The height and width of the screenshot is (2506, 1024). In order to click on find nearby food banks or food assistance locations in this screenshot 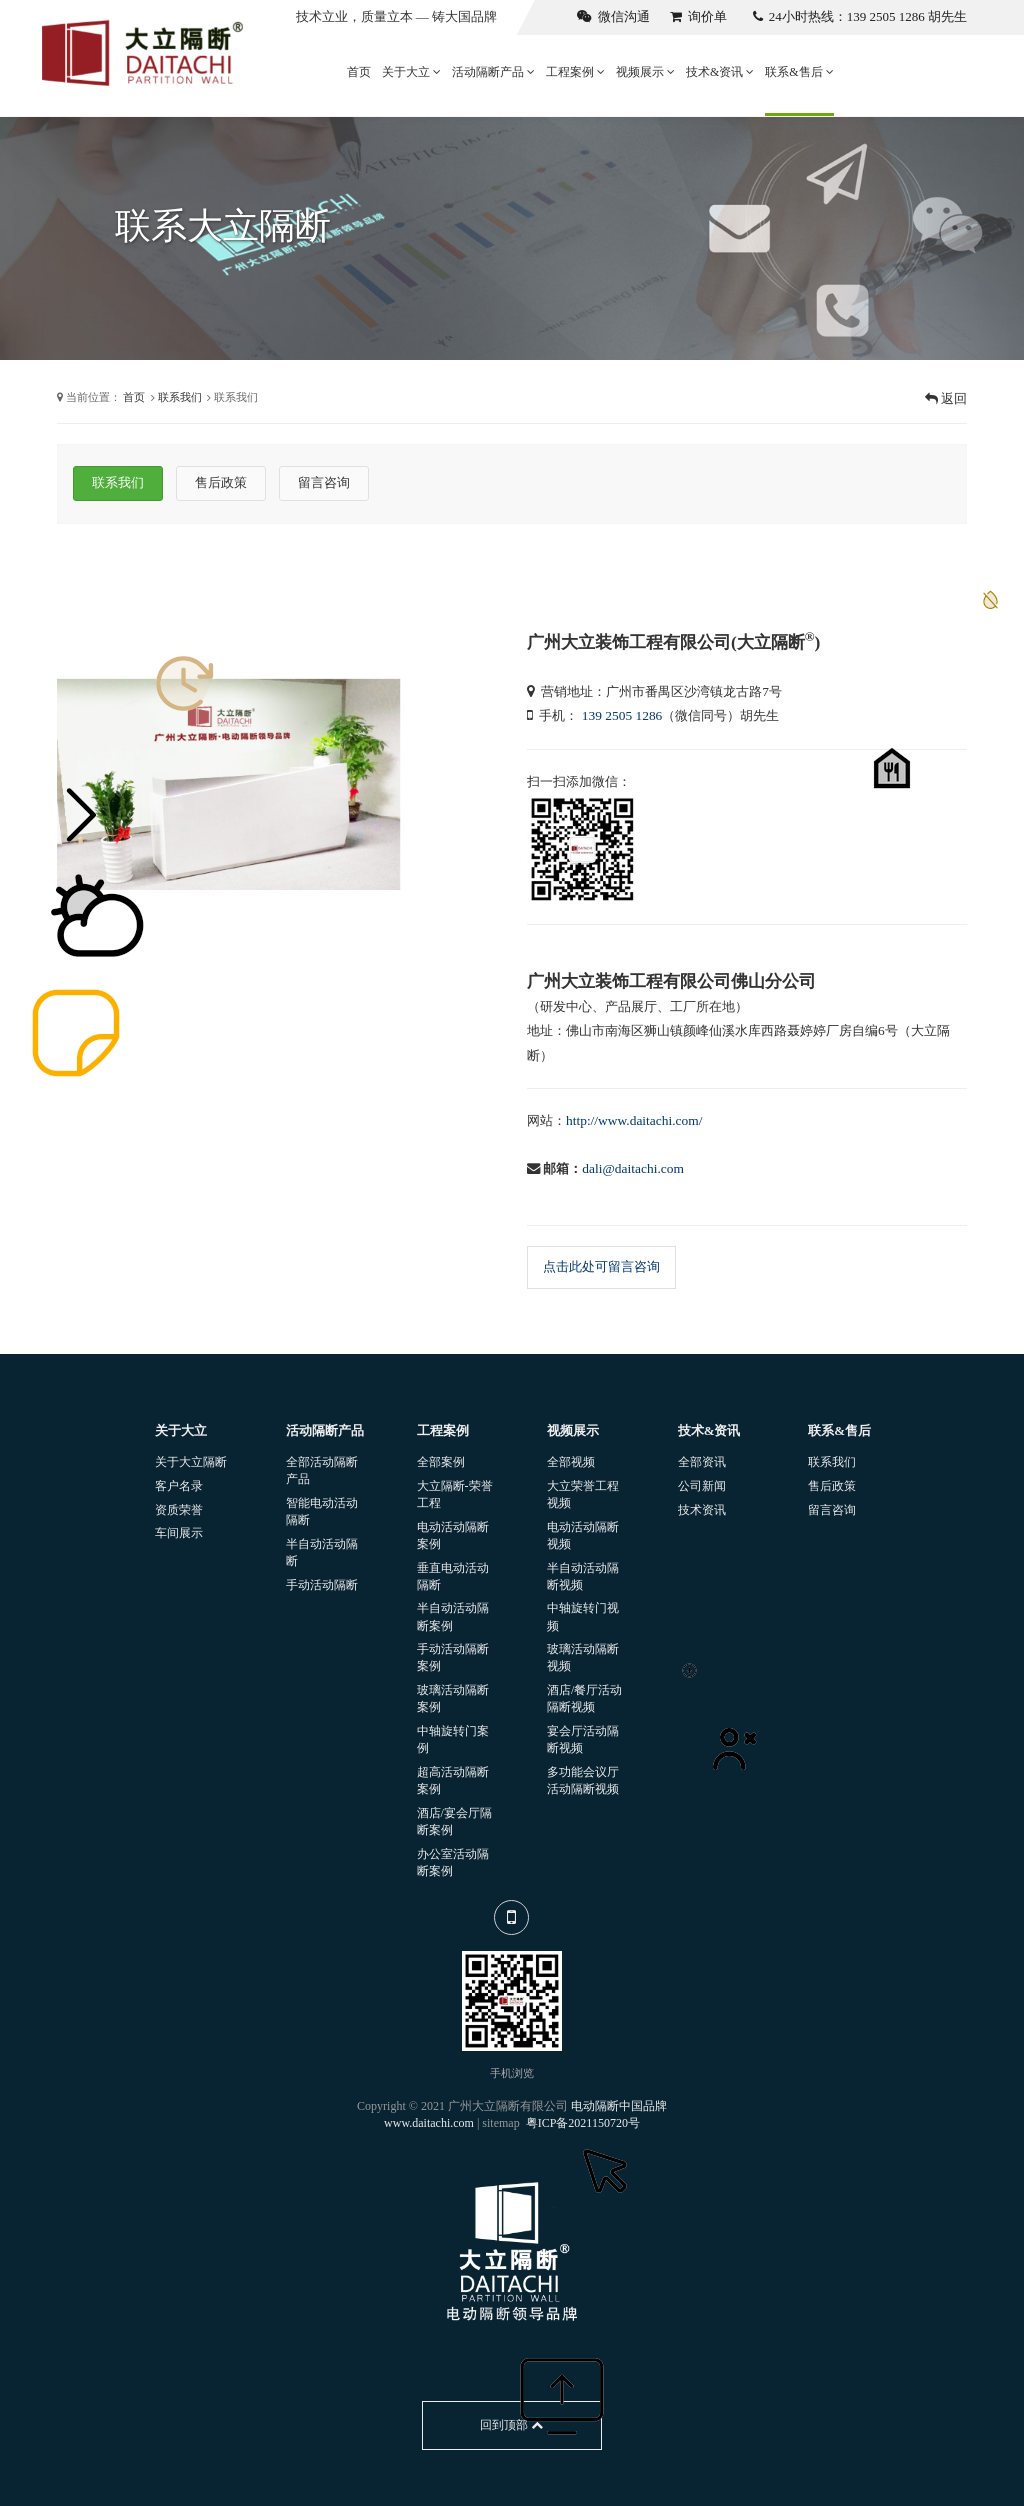, I will do `click(892, 768)`.